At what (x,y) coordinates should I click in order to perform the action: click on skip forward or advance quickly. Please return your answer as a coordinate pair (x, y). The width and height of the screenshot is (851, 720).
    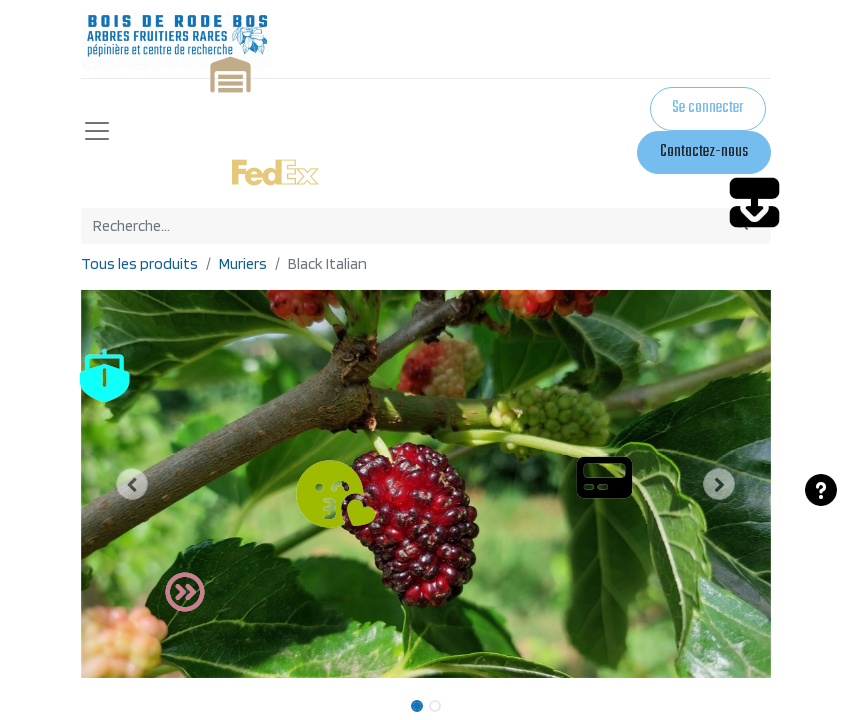
    Looking at the image, I should click on (185, 592).